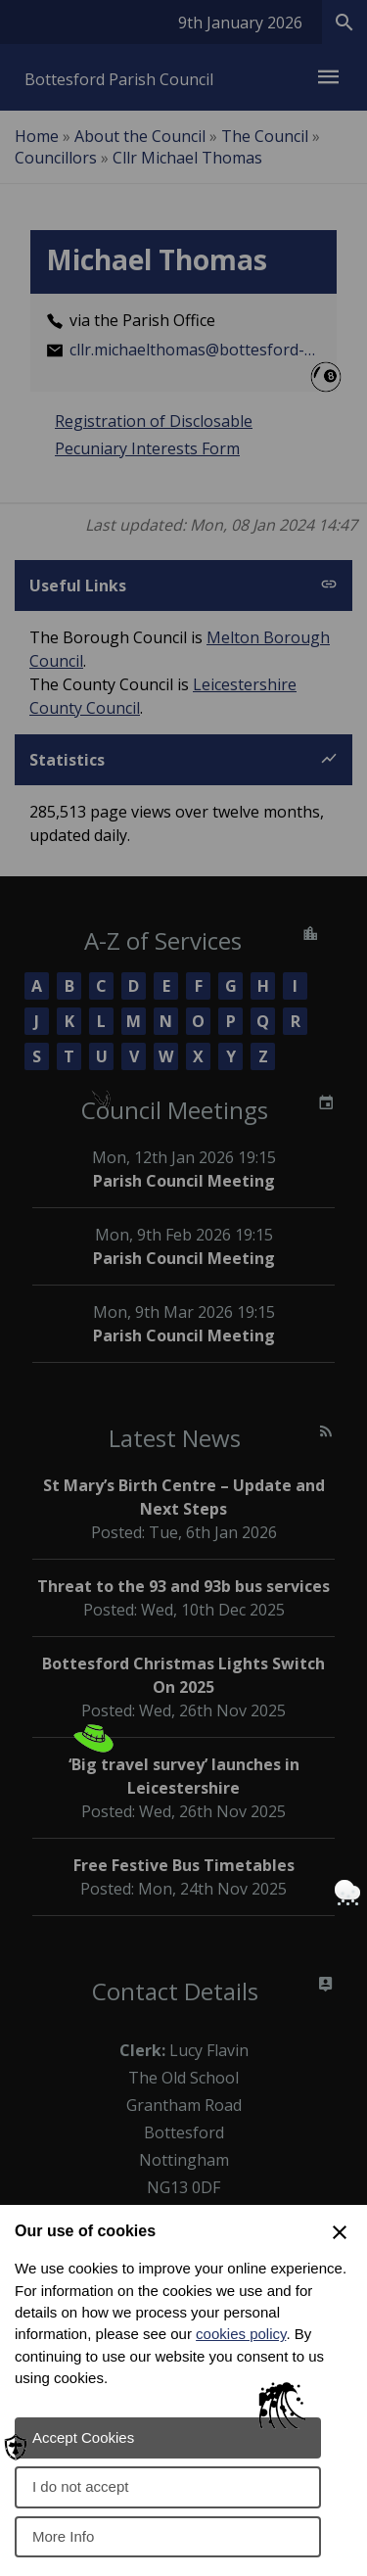  What do you see at coordinates (16, 2447) in the screenshot?
I see `activate defensive ability or shield spell` at bounding box center [16, 2447].